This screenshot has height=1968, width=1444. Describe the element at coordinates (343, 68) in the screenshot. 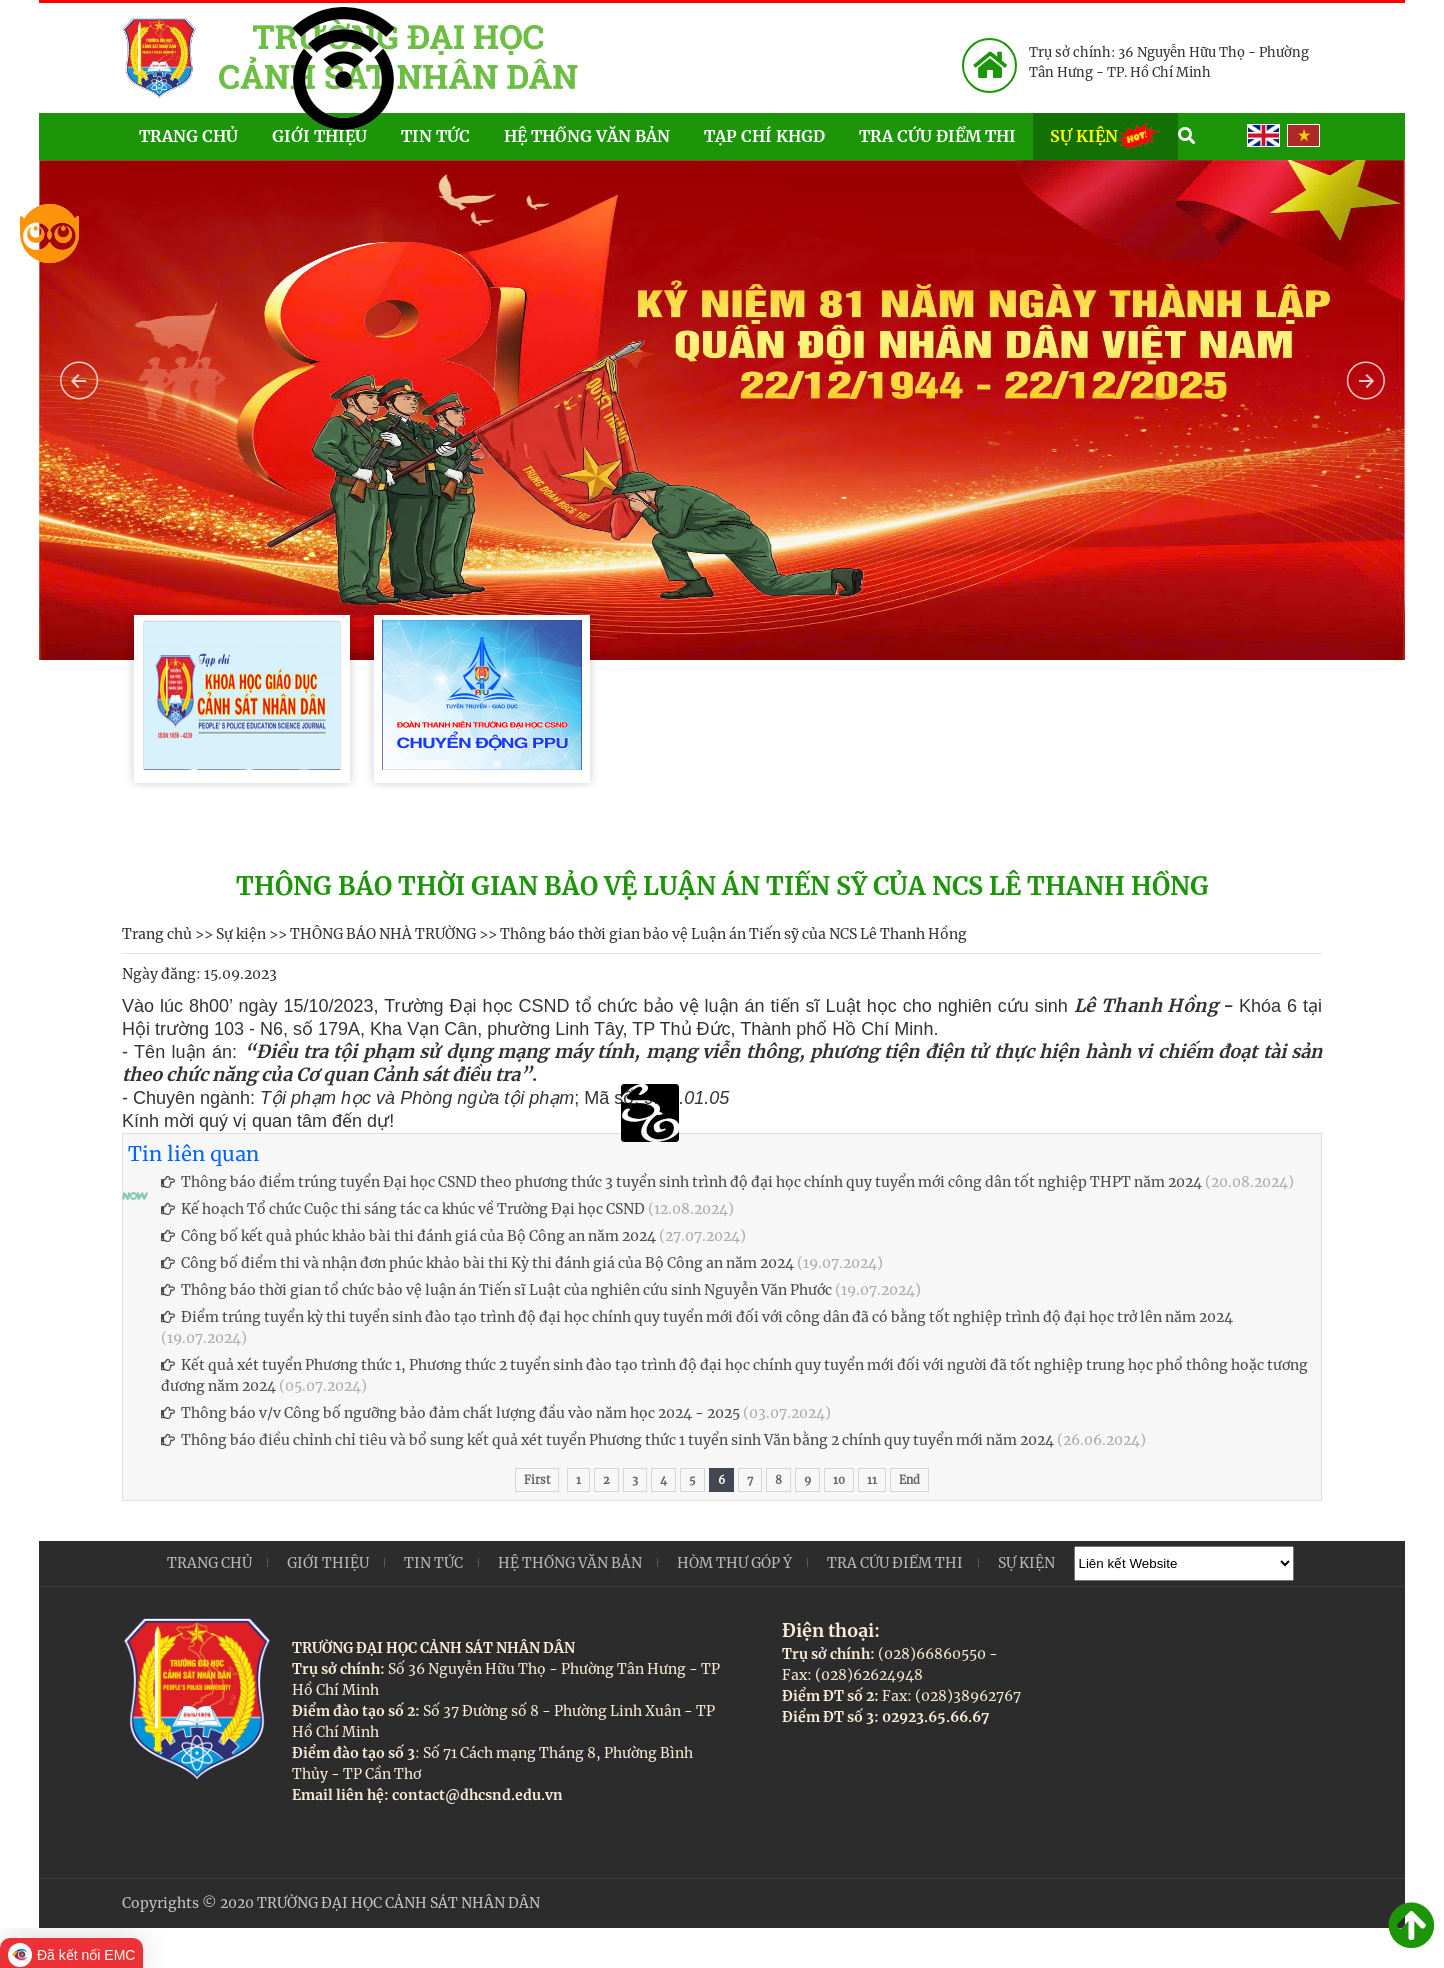

I see `OpenWrt router firmware logo` at that location.